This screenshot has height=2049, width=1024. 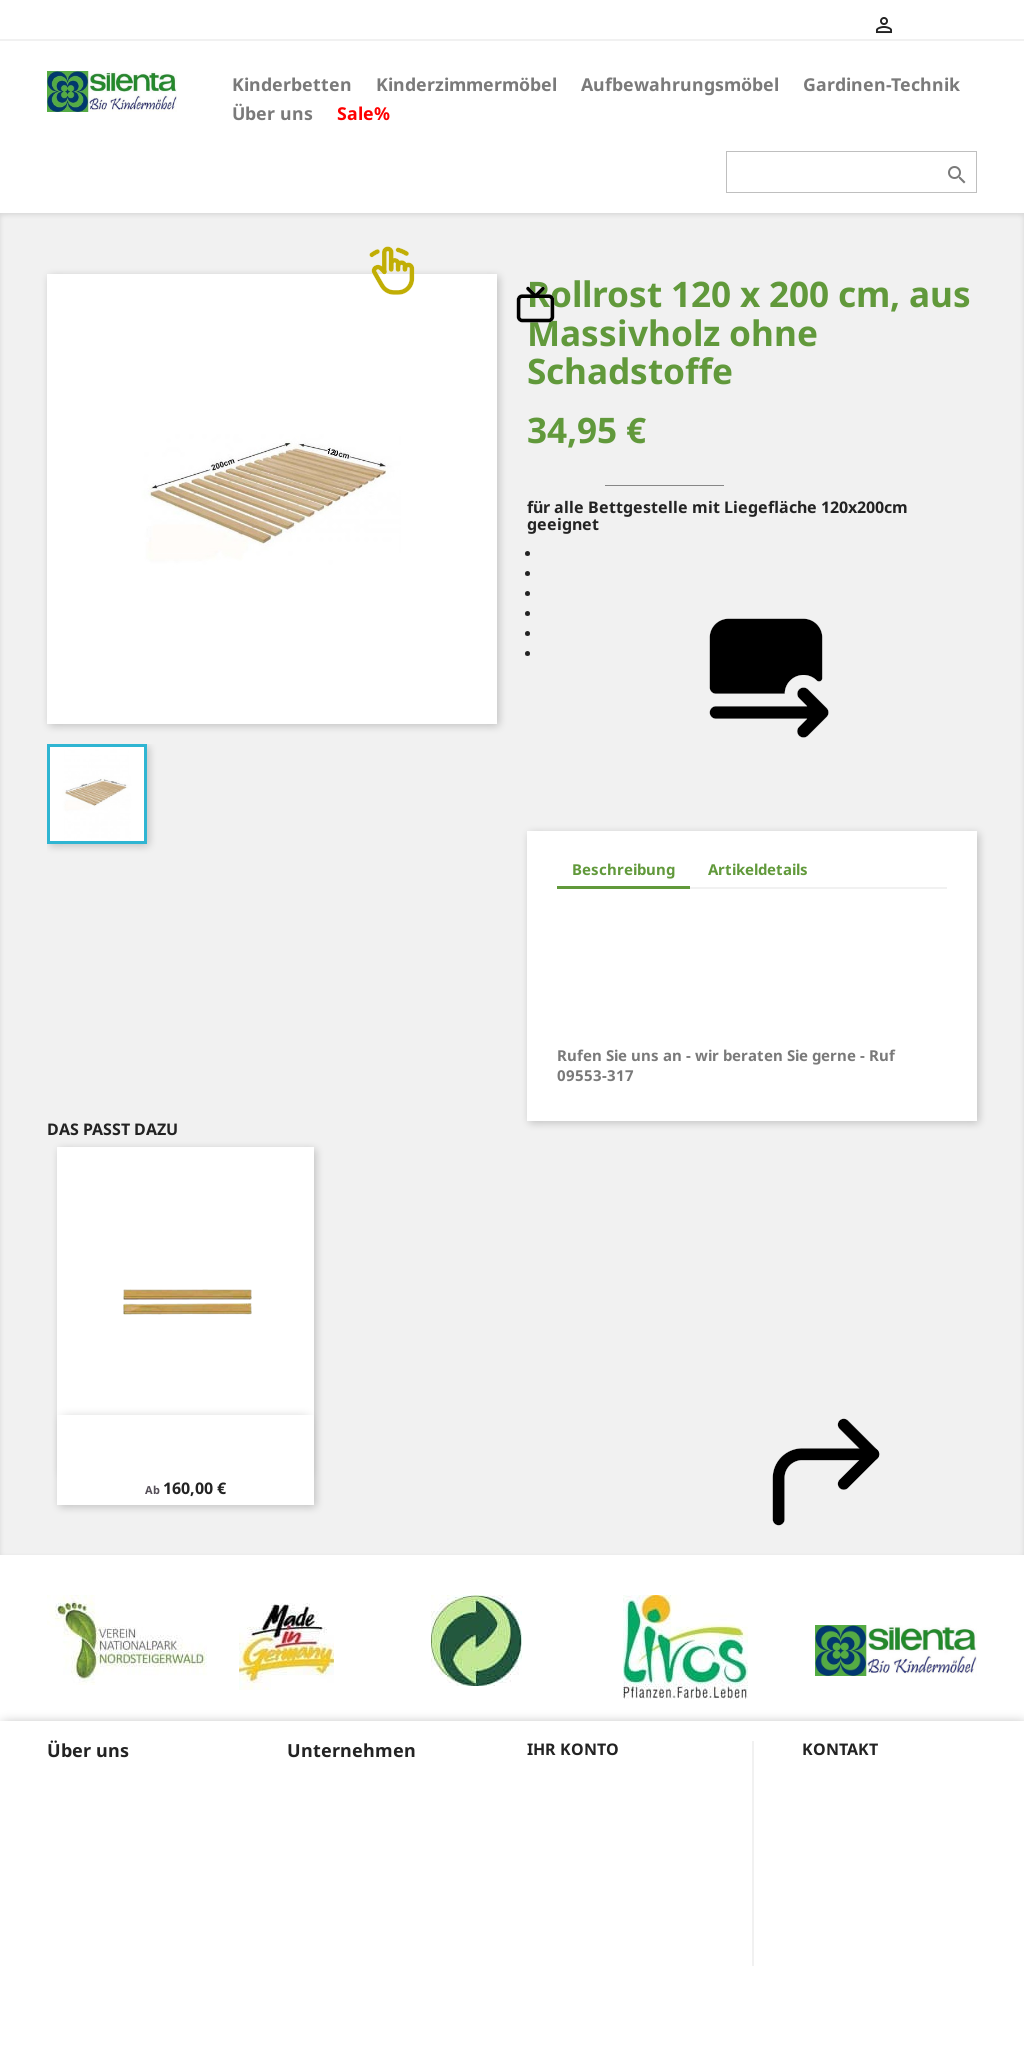 What do you see at coordinates (826, 1472) in the screenshot?
I see `forward or share content` at bounding box center [826, 1472].